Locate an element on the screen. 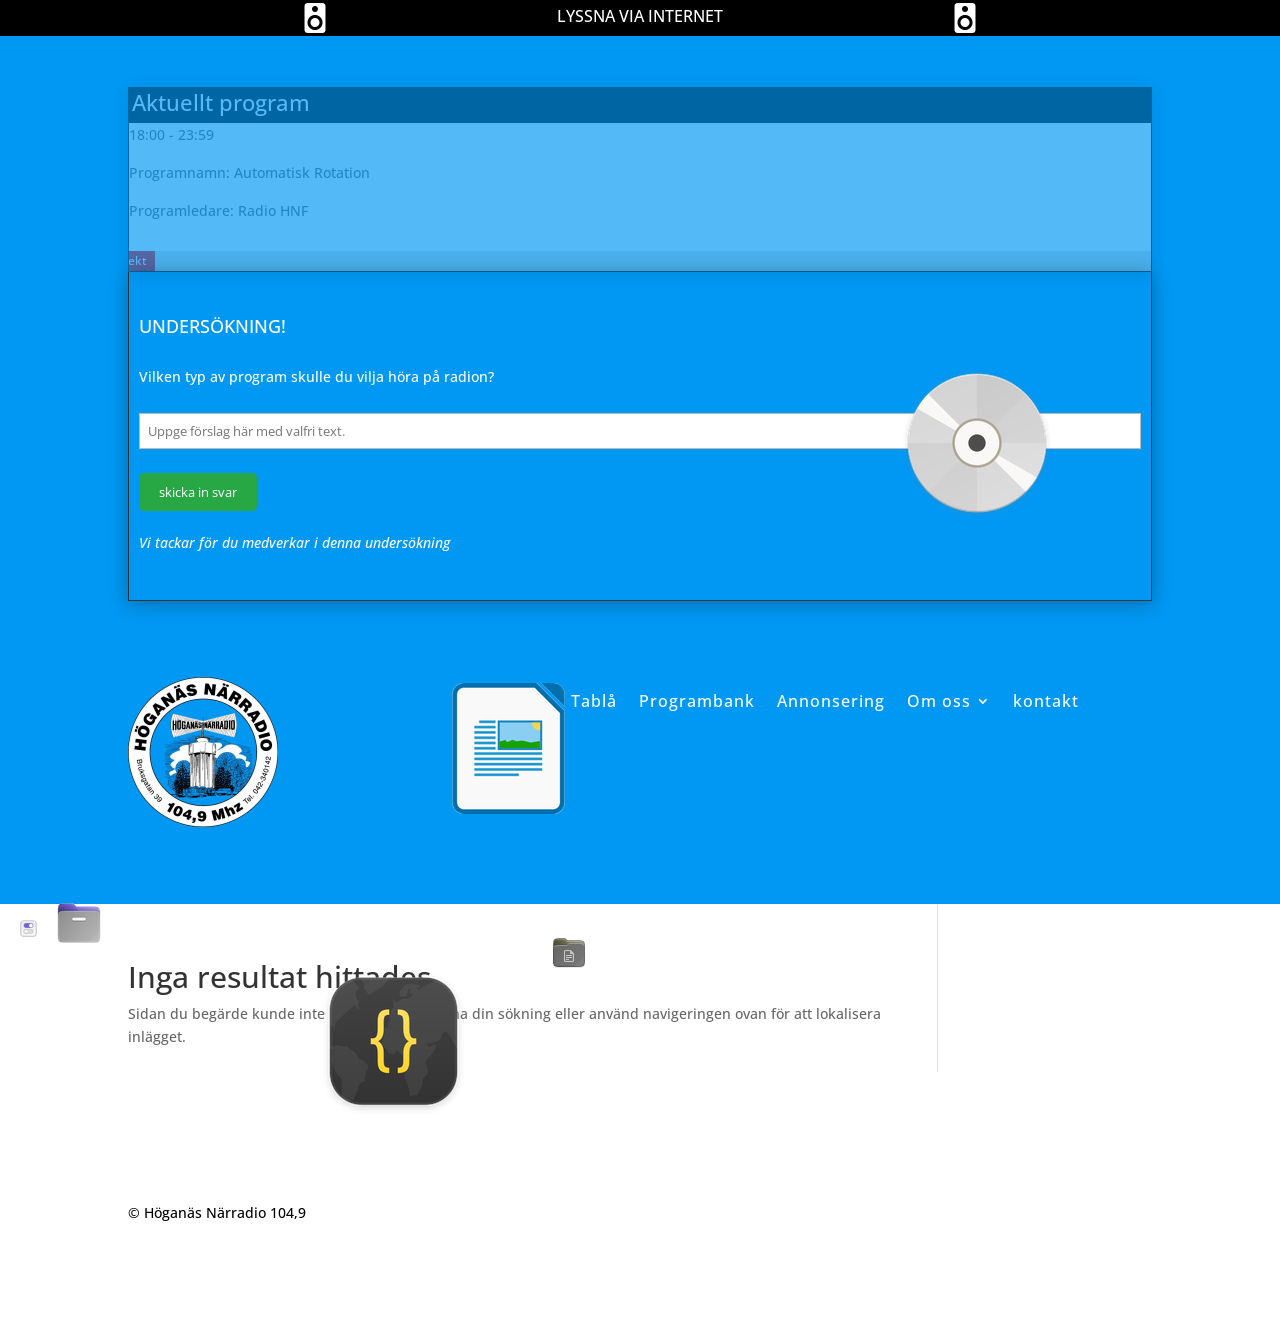 The image size is (1280, 1330). open your documents folder is located at coordinates (569, 952).